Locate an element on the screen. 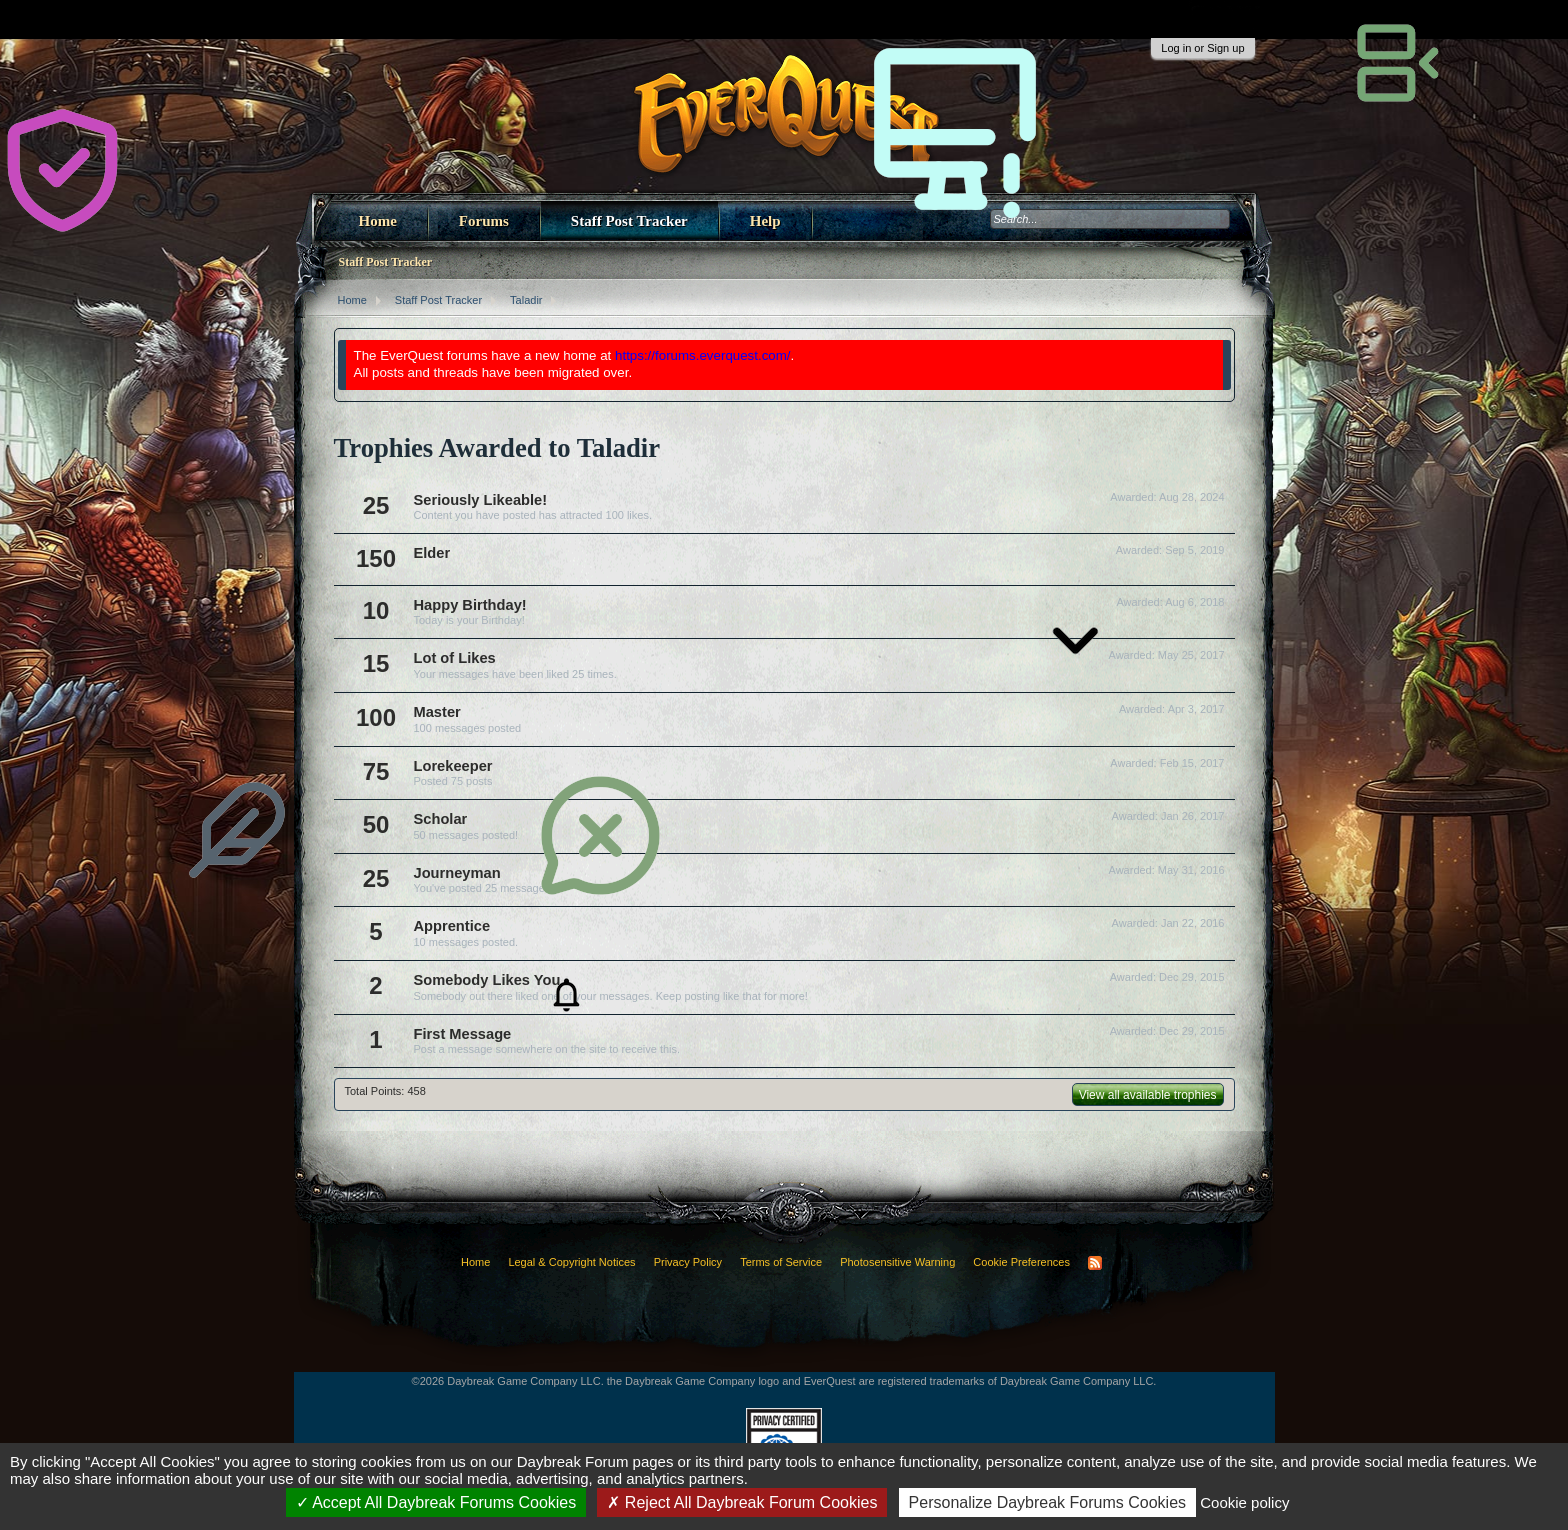 This screenshot has height=1530, width=1568. view notifications is located at coordinates (566, 994).